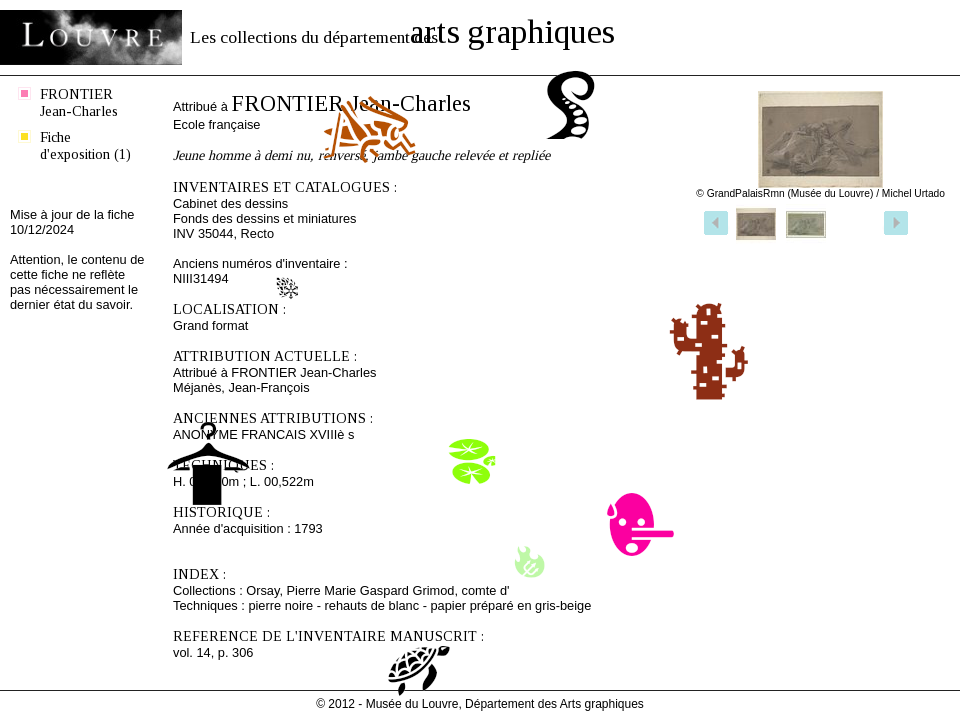 The width and height of the screenshot is (960, 722). Describe the element at coordinates (419, 671) in the screenshot. I see `indicates marine wildlife or ocean conservation content` at that location.